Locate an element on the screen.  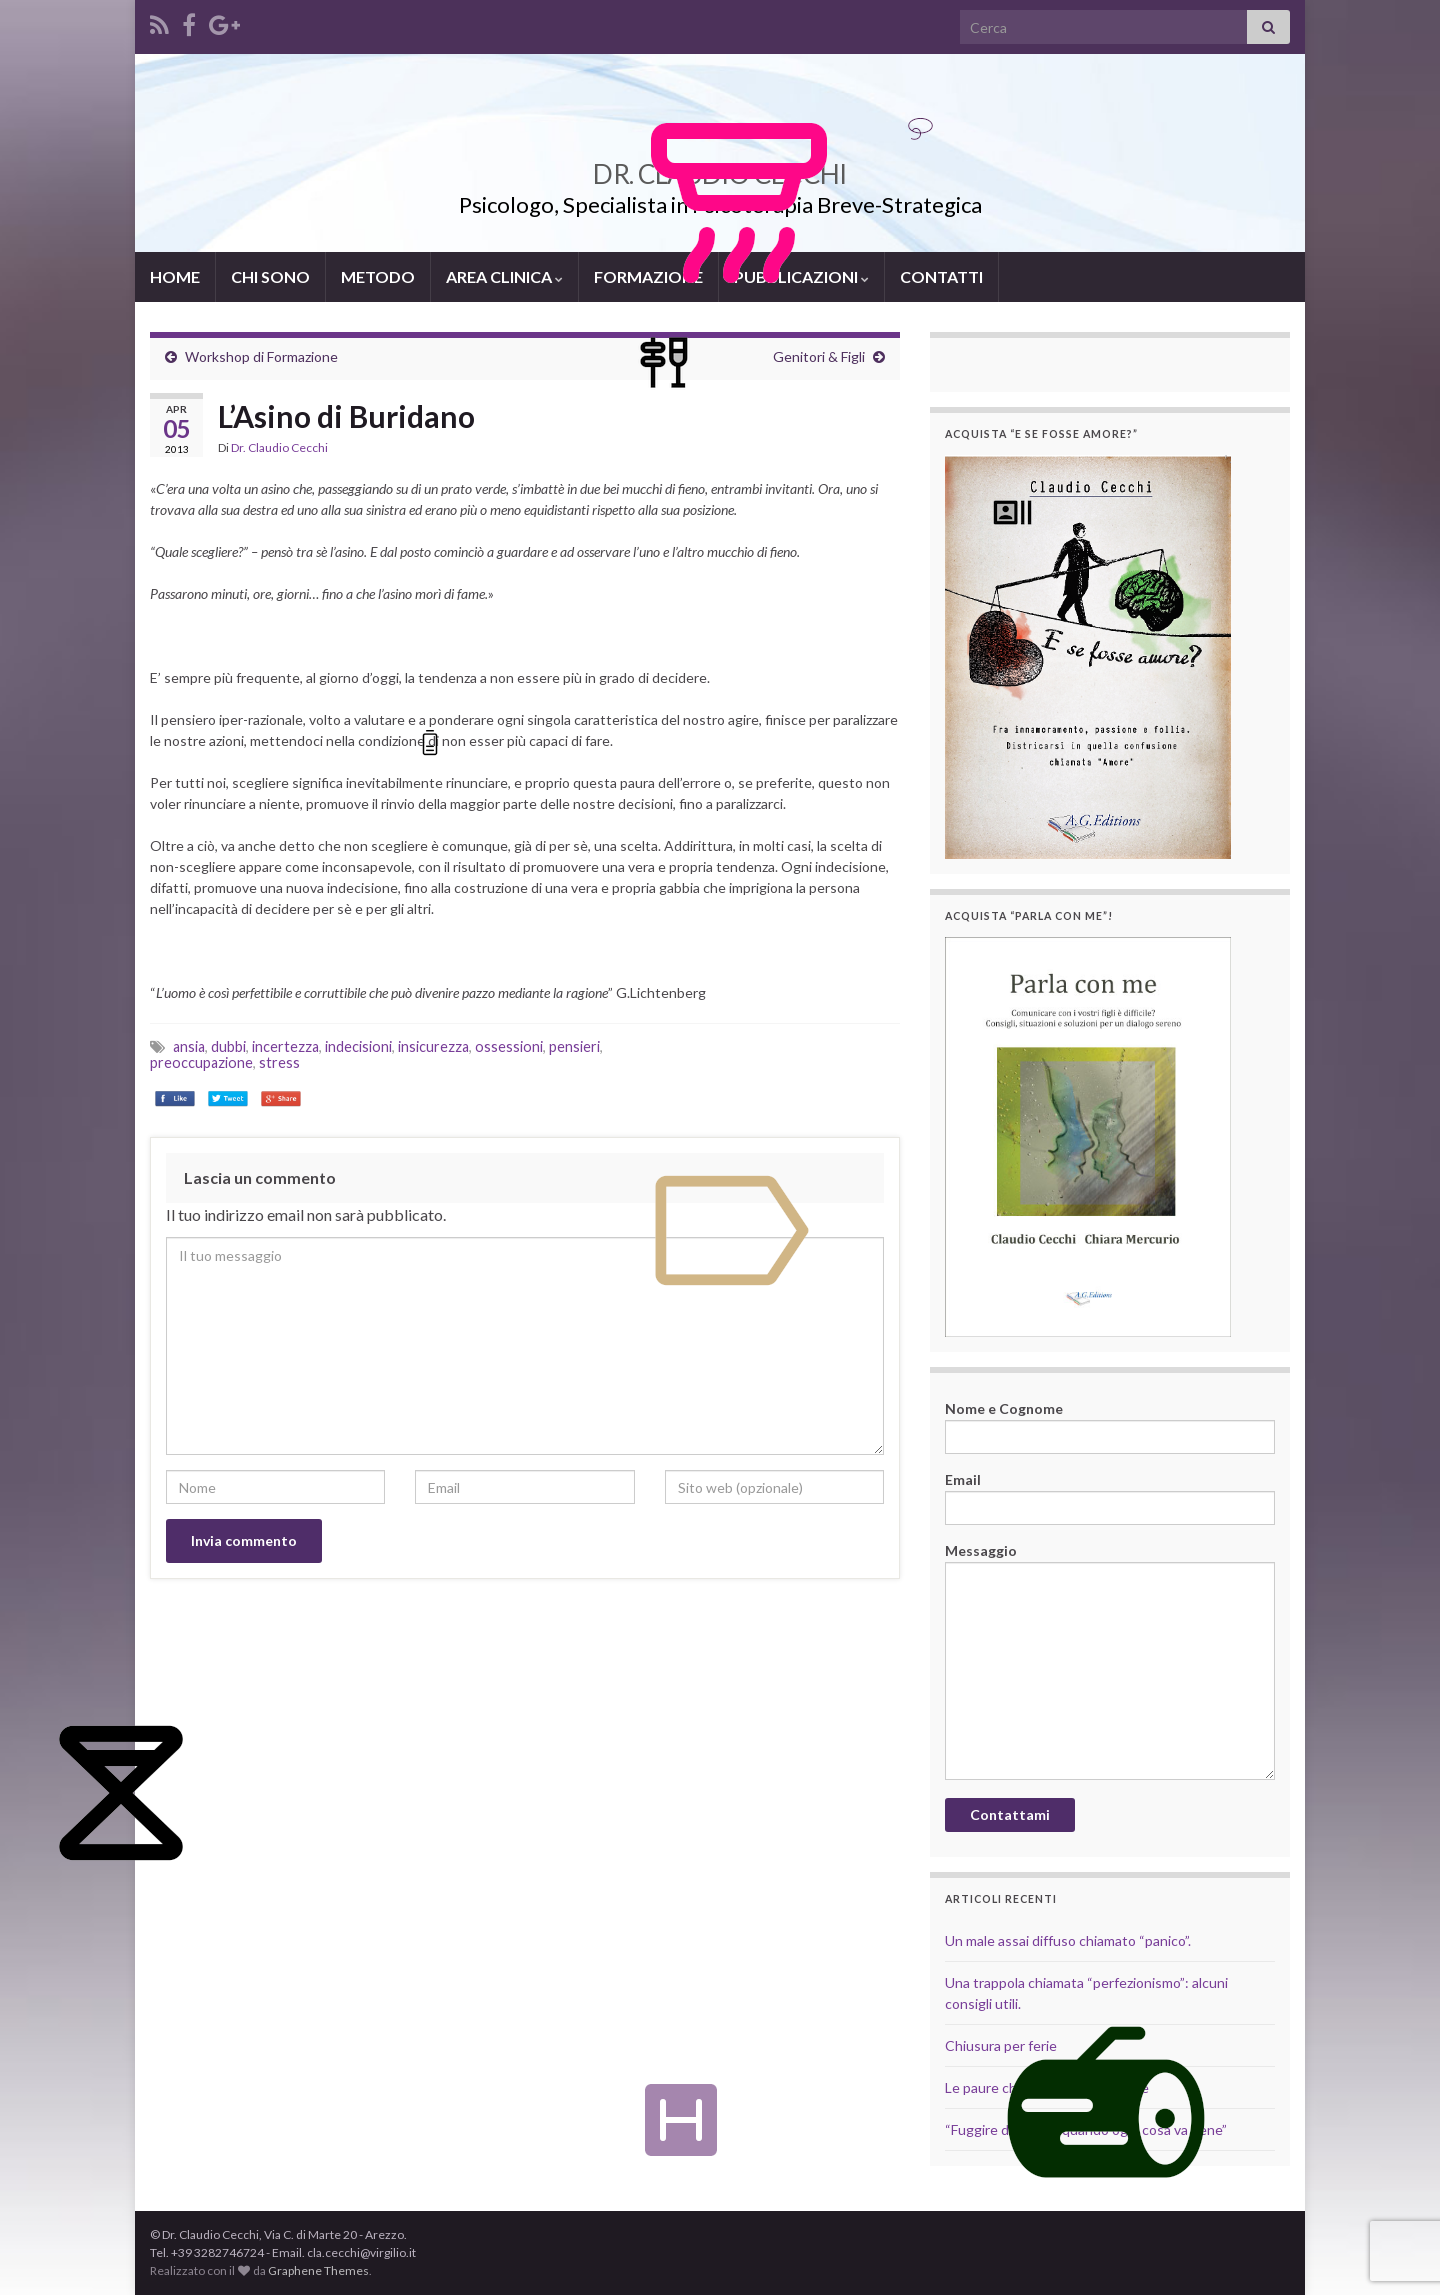
add a tag or label to an item is located at coordinates (726, 1230).